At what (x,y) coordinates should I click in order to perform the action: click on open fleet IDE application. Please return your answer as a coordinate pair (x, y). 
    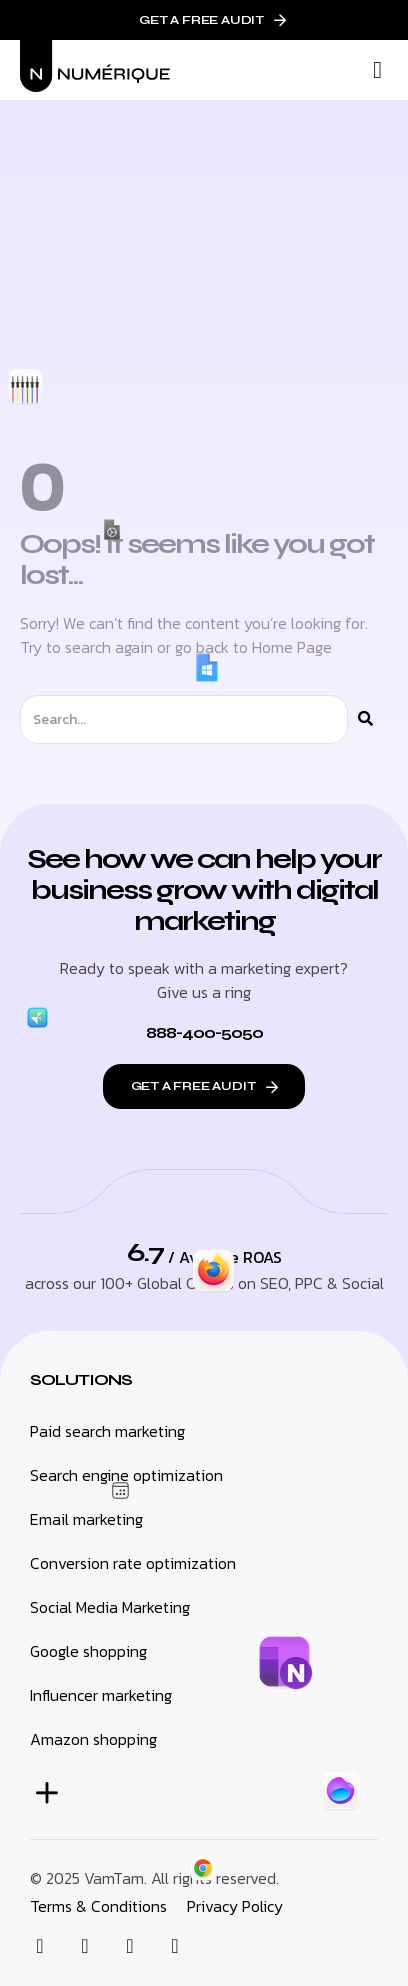
    Looking at the image, I should click on (340, 1790).